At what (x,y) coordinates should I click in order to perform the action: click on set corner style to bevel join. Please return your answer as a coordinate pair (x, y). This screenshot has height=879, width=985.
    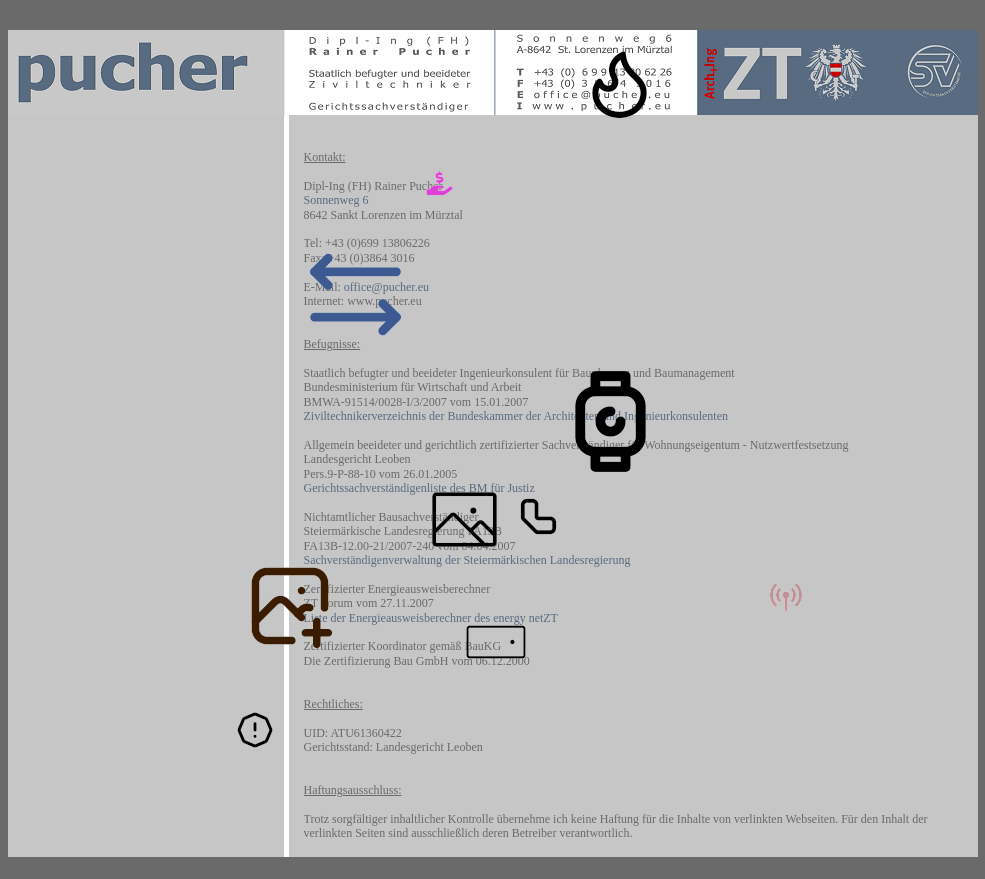
    Looking at the image, I should click on (538, 516).